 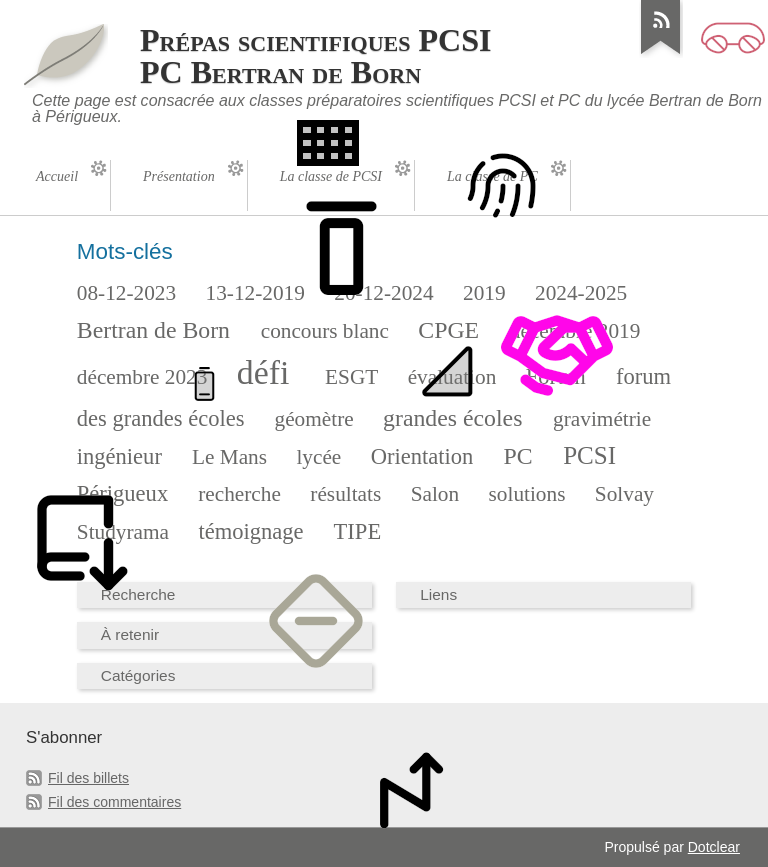 What do you see at coordinates (409, 790) in the screenshot?
I see `indicates an indirect or alternate route` at bounding box center [409, 790].